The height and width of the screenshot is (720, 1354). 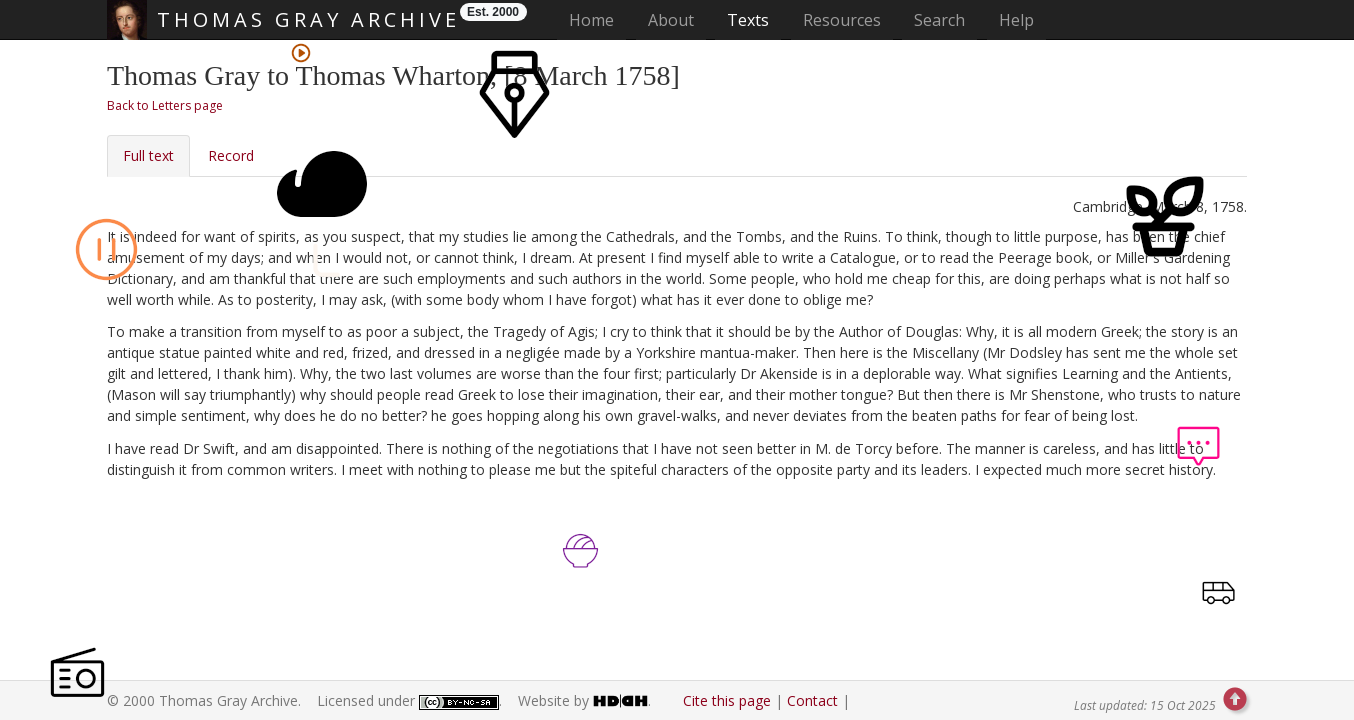 What do you see at coordinates (326, 261) in the screenshot?
I see `romanian leu currency symbol` at bounding box center [326, 261].